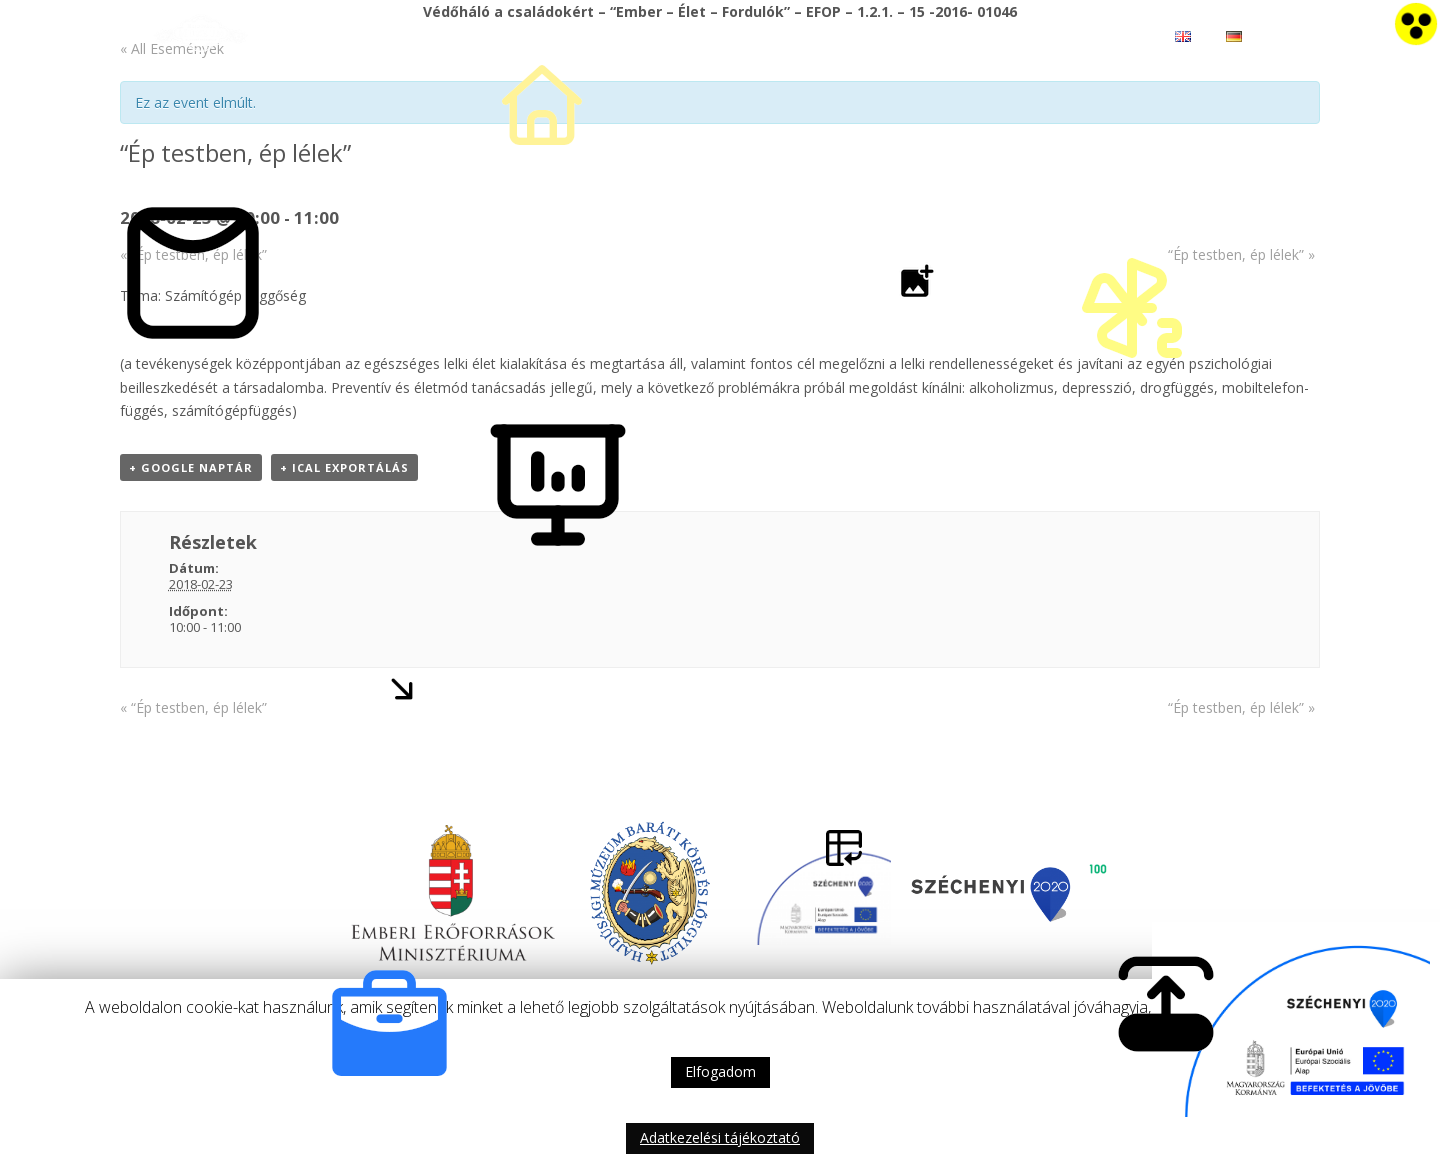 The image size is (1440, 1167). What do you see at coordinates (1166, 1004) in the screenshot?
I see `move element to top position` at bounding box center [1166, 1004].